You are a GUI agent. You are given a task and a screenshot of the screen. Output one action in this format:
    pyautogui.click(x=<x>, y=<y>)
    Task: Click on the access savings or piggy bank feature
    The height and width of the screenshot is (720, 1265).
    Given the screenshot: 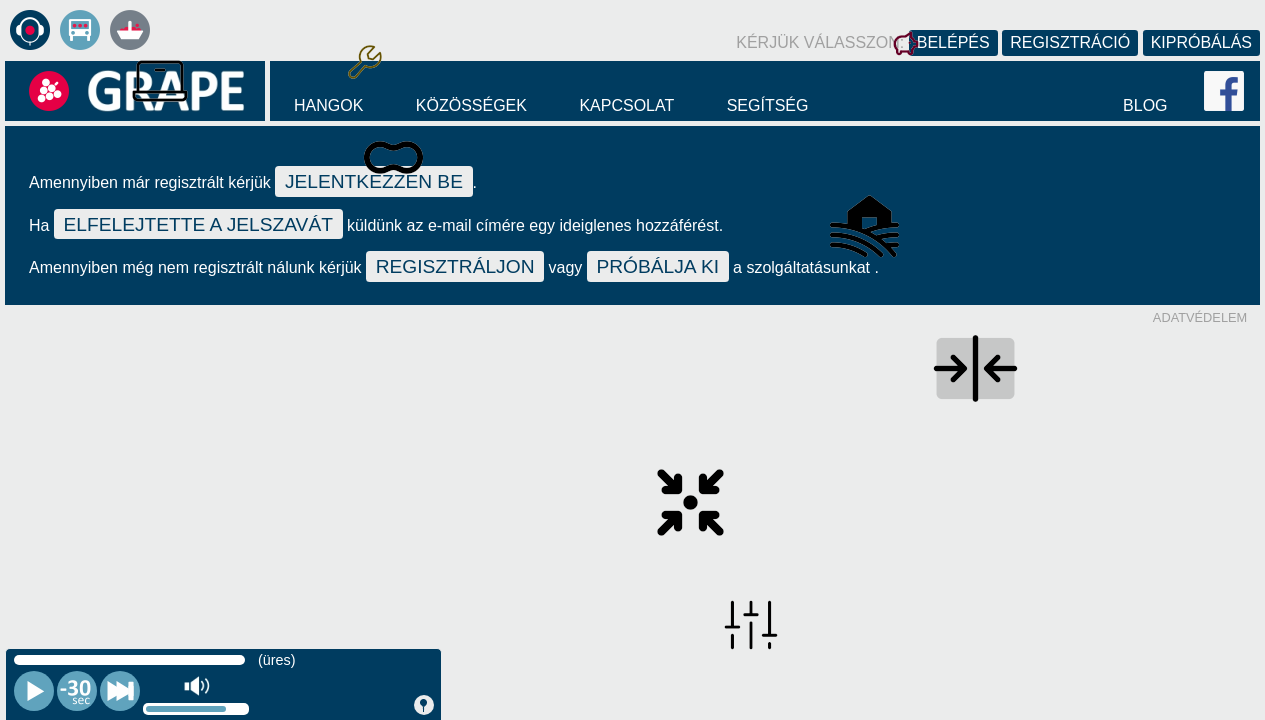 What is the action you would take?
    pyautogui.click(x=906, y=44)
    